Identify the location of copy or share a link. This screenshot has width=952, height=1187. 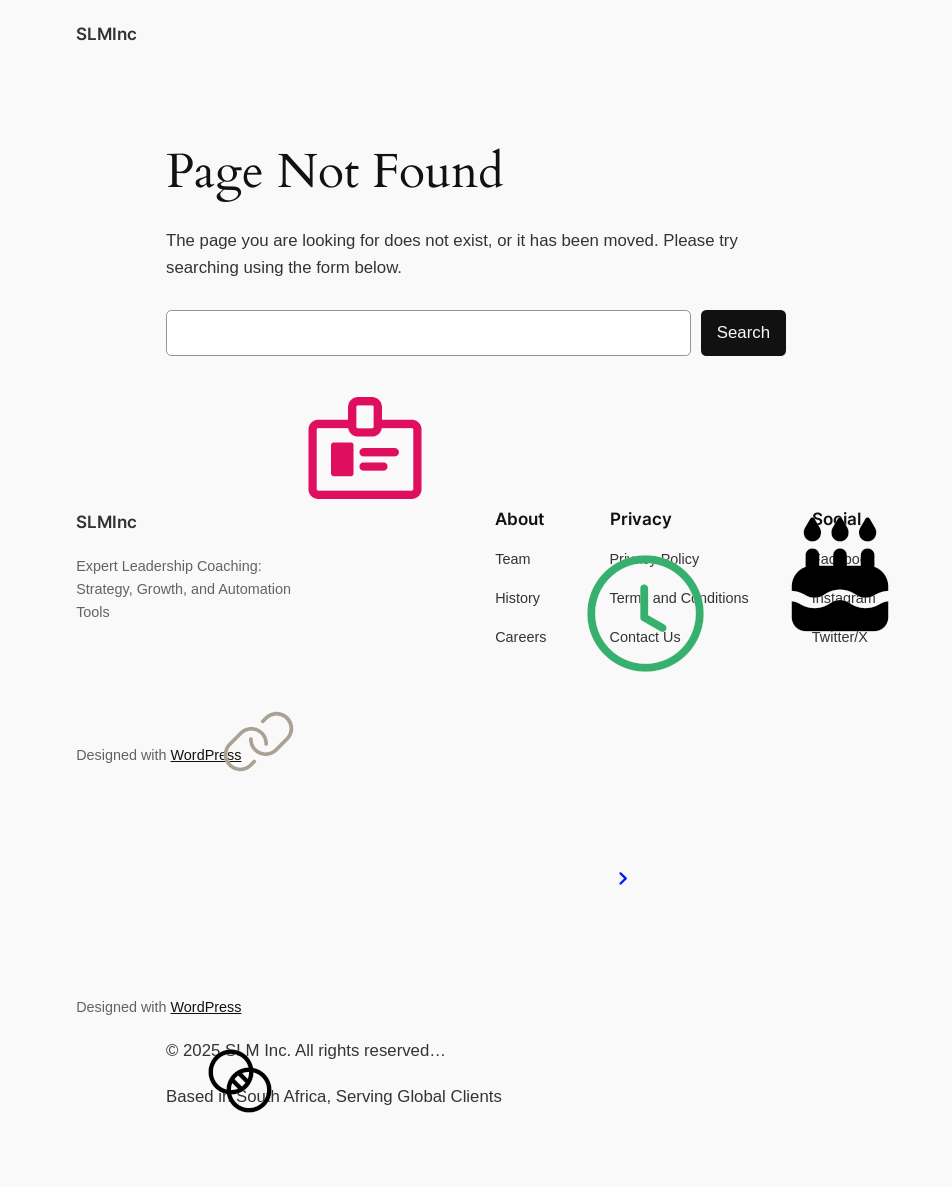
(258, 741).